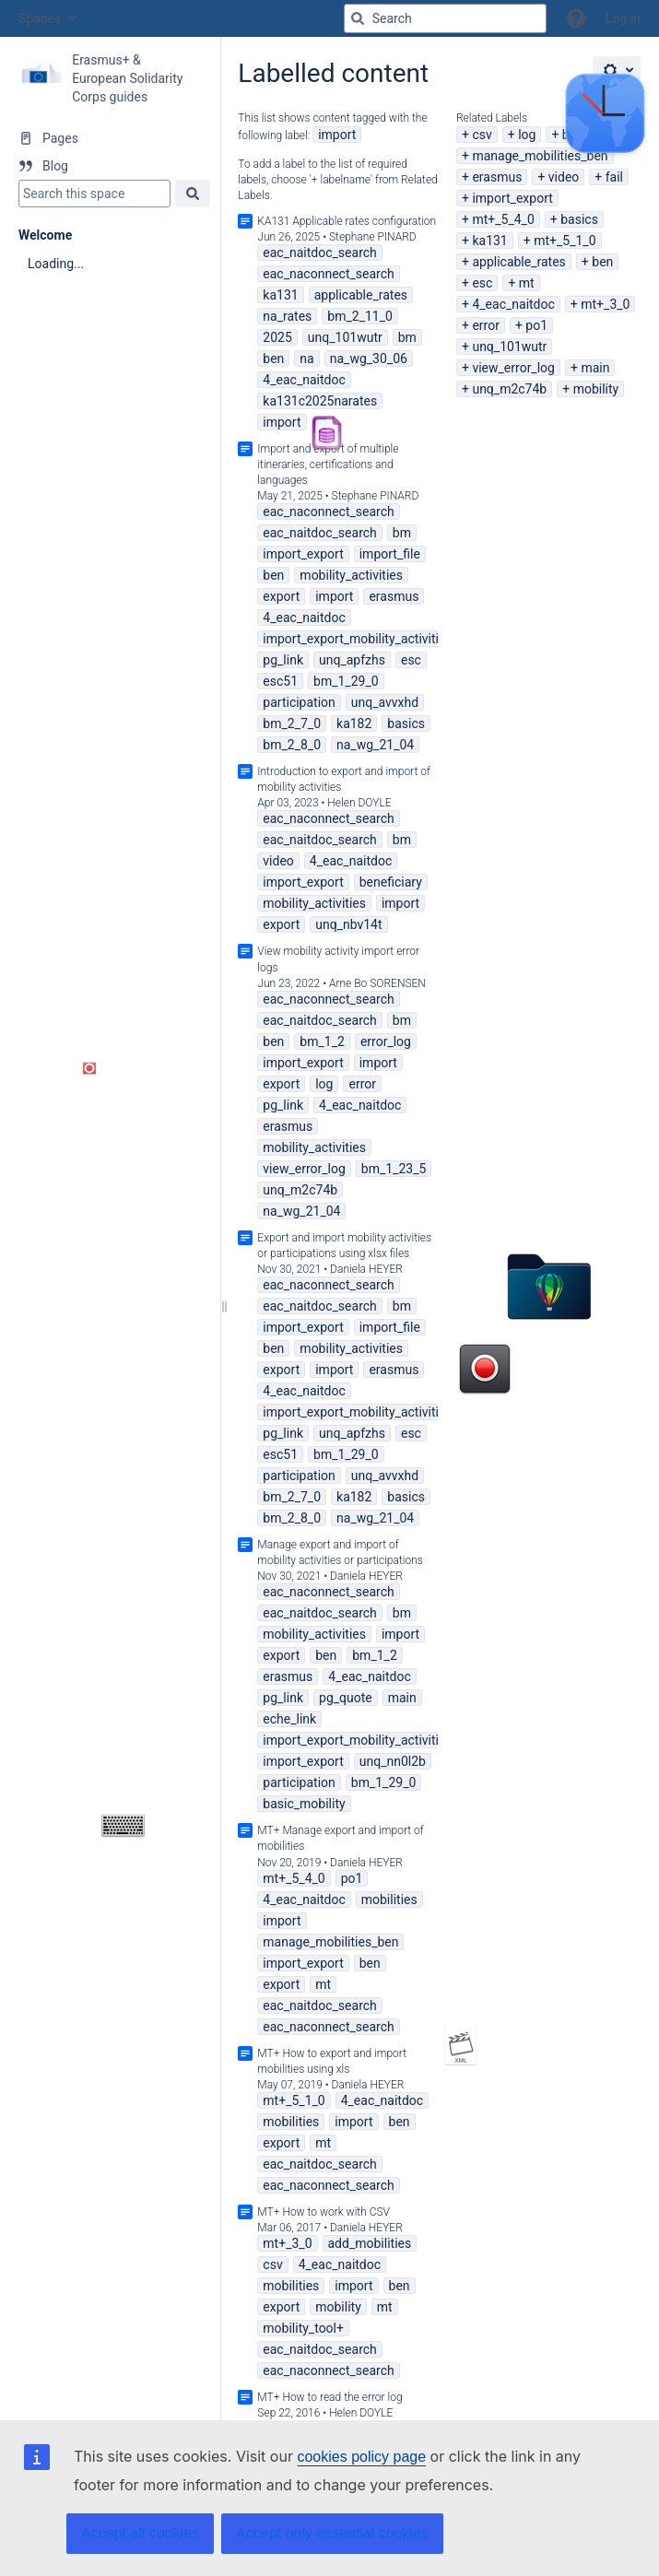 This screenshot has height=2576, width=659. Describe the element at coordinates (123, 1825) in the screenshot. I see `bluetooth keyboard connected` at that location.